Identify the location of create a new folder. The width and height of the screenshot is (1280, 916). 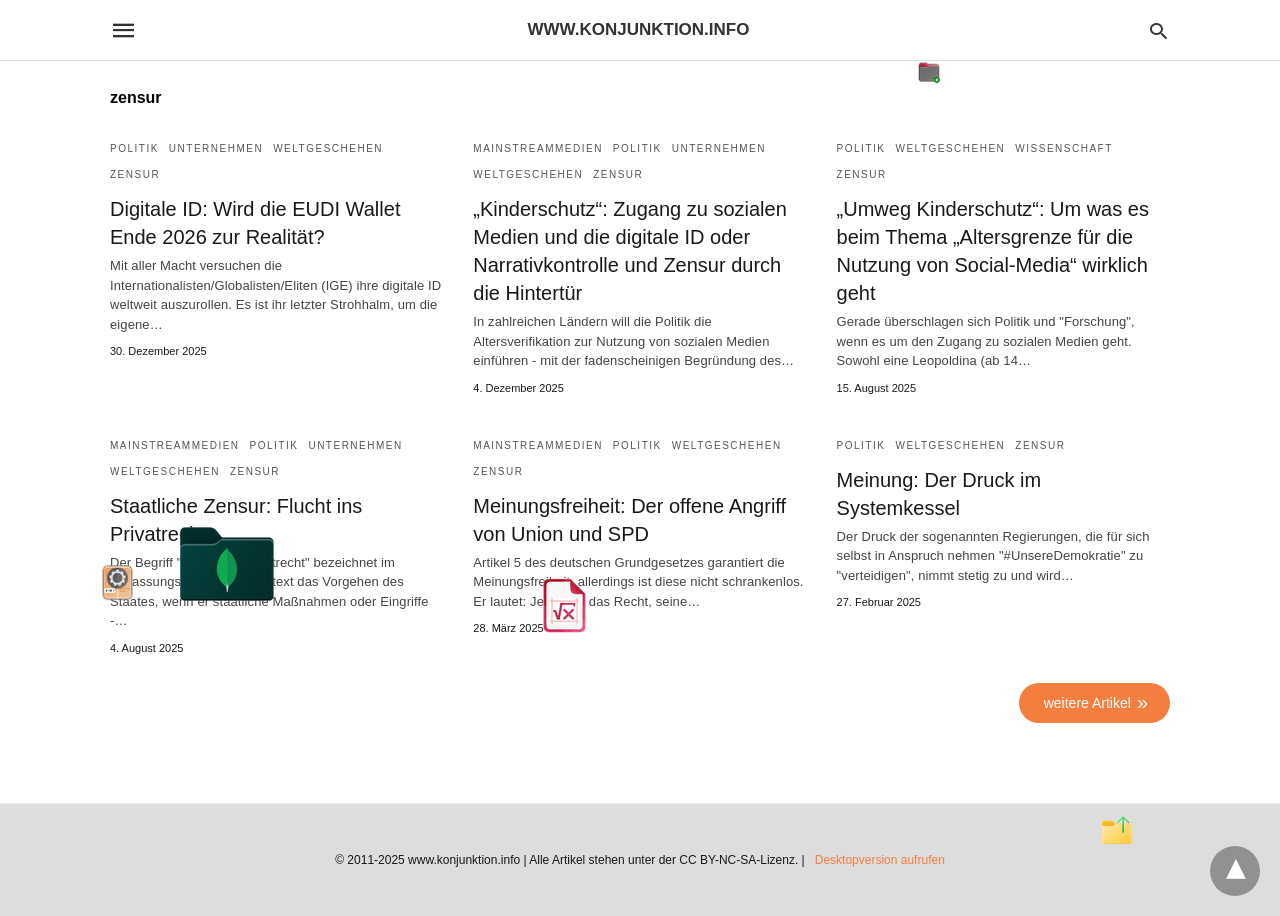
(929, 72).